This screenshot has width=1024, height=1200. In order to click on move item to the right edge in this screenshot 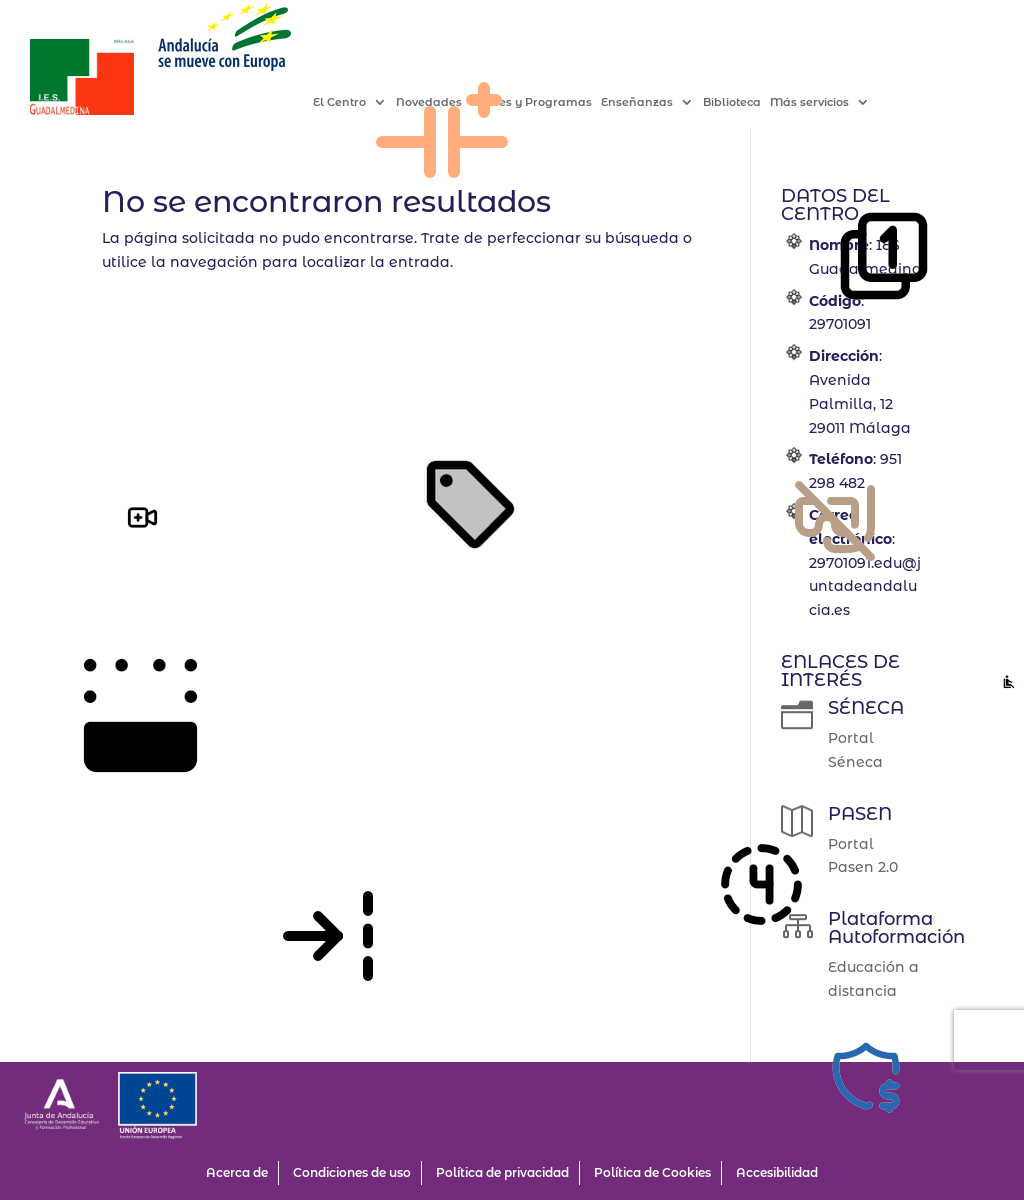, I will do `click(328, 936)`.